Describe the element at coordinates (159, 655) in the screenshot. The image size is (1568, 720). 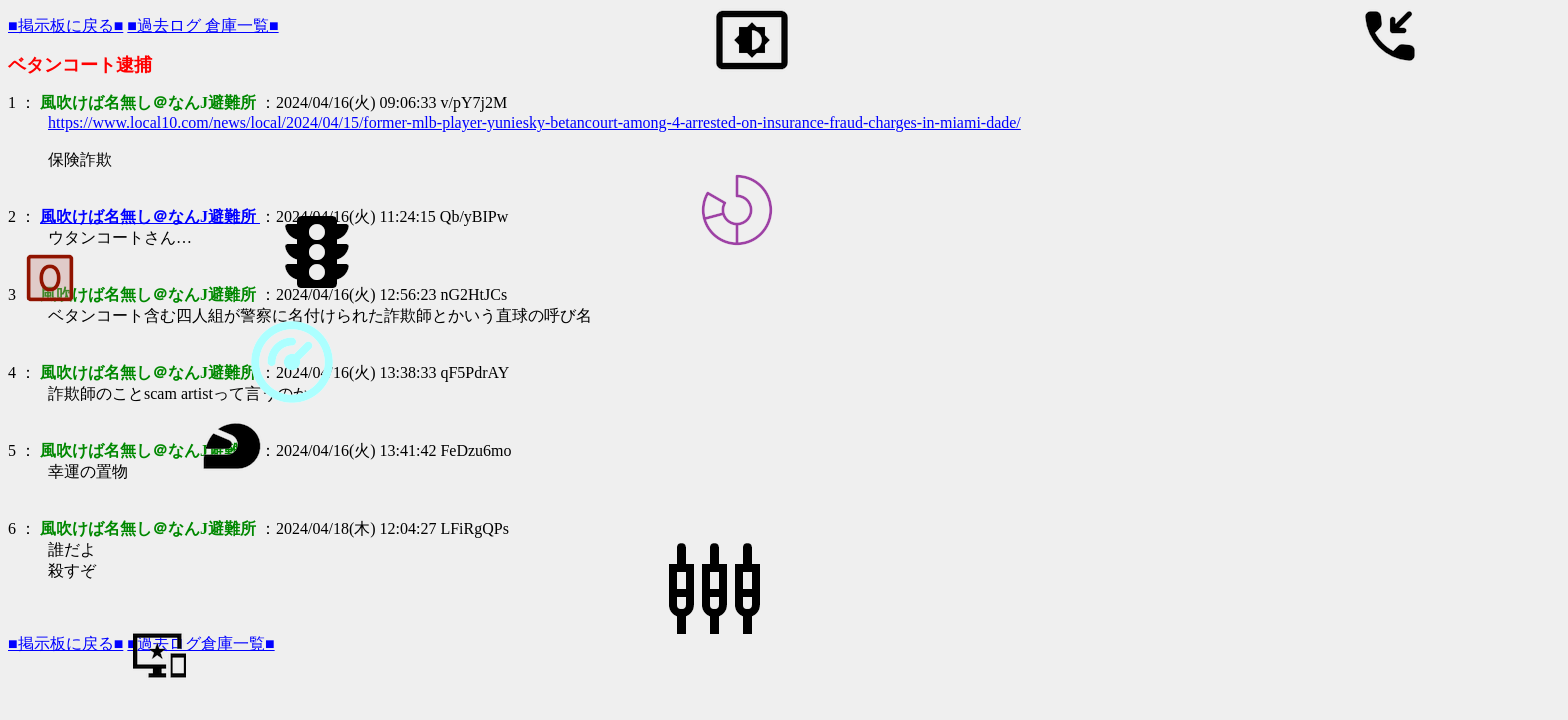
I see `view important or priority devices` at that location.